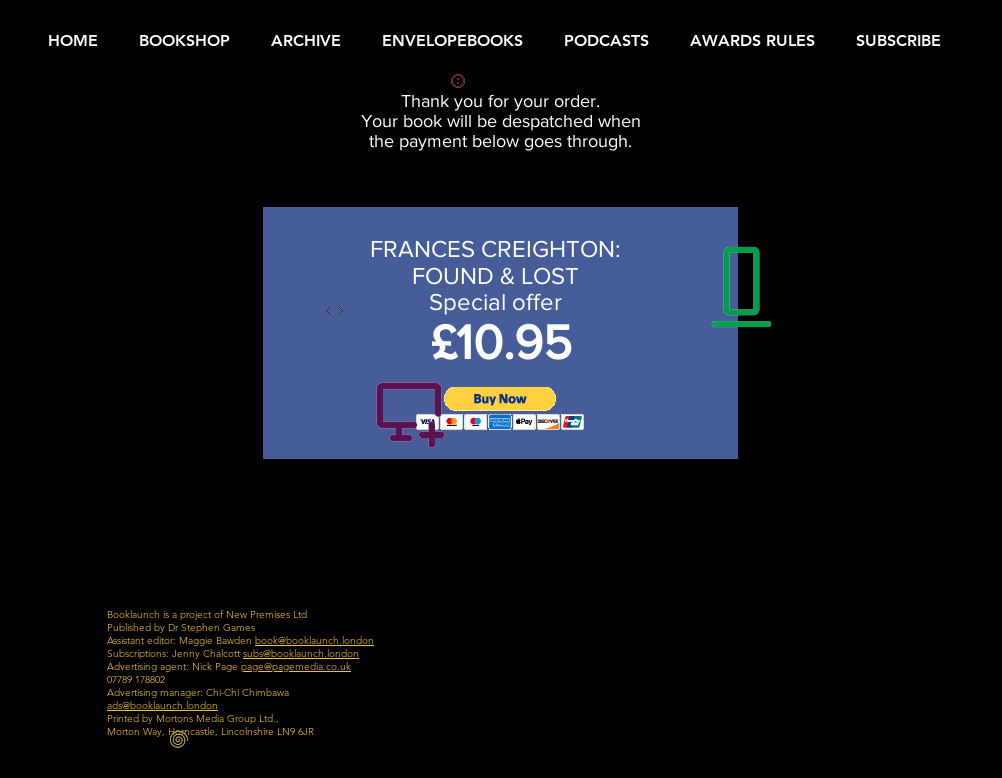 The height and width of the screenshot is (778, 1002). I want to click on view or edit source code, so click(334, 310).